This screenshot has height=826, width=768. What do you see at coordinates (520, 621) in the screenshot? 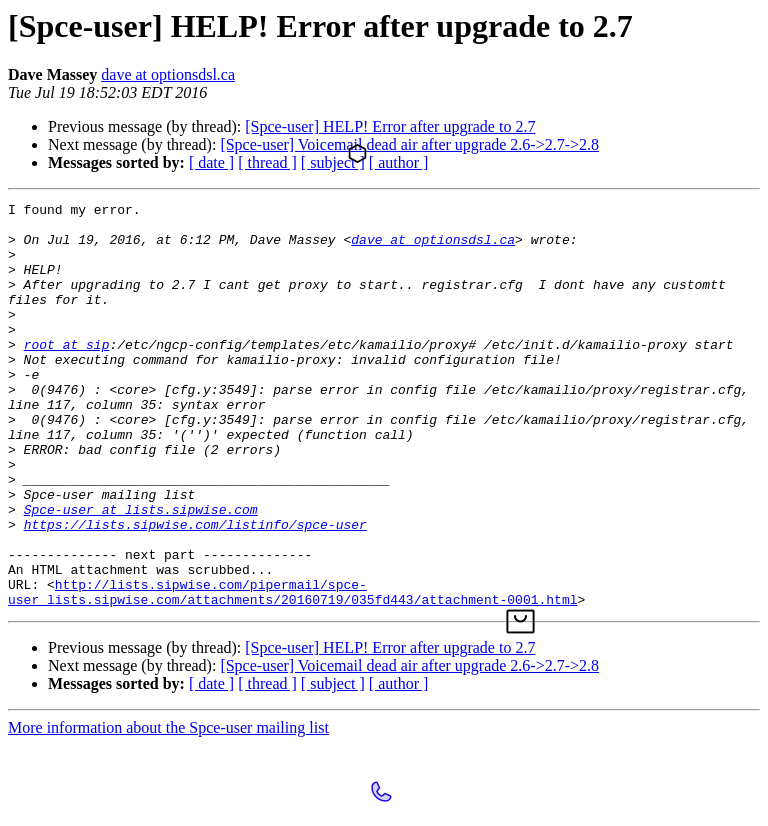
I see `view your shopping cart` at bounding box center [520, 621].